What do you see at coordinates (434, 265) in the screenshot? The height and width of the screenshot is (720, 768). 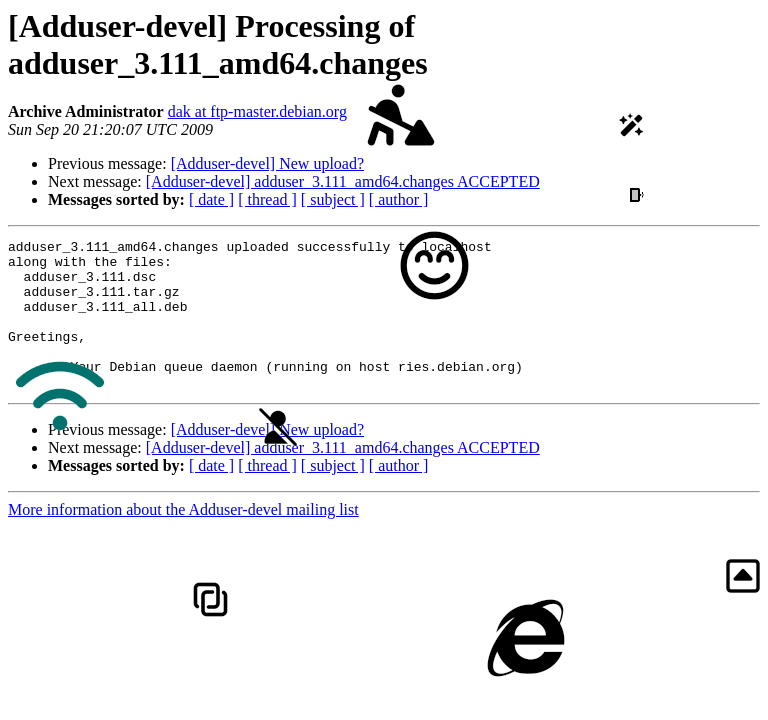 I see `add a positive reaction or emoji` at bounding box center [434, 265].